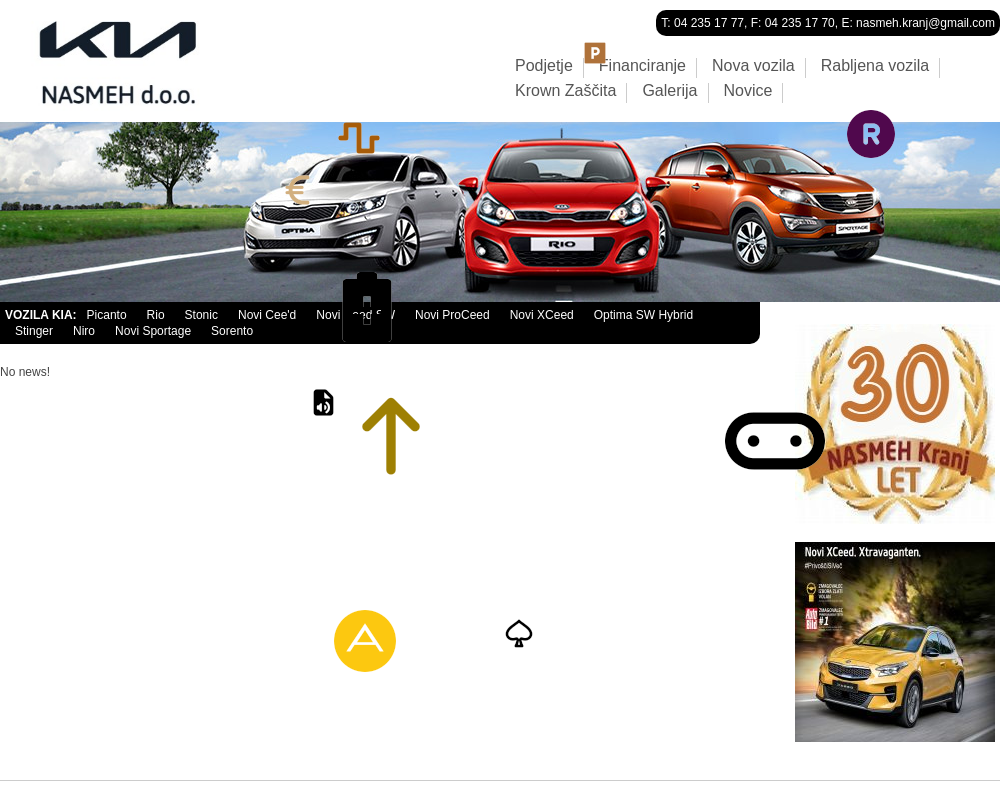  What do you see at coordinates (871, 134) in the screenshot?
I see `indicates registered trademark status` at bounding box center [871, 134].